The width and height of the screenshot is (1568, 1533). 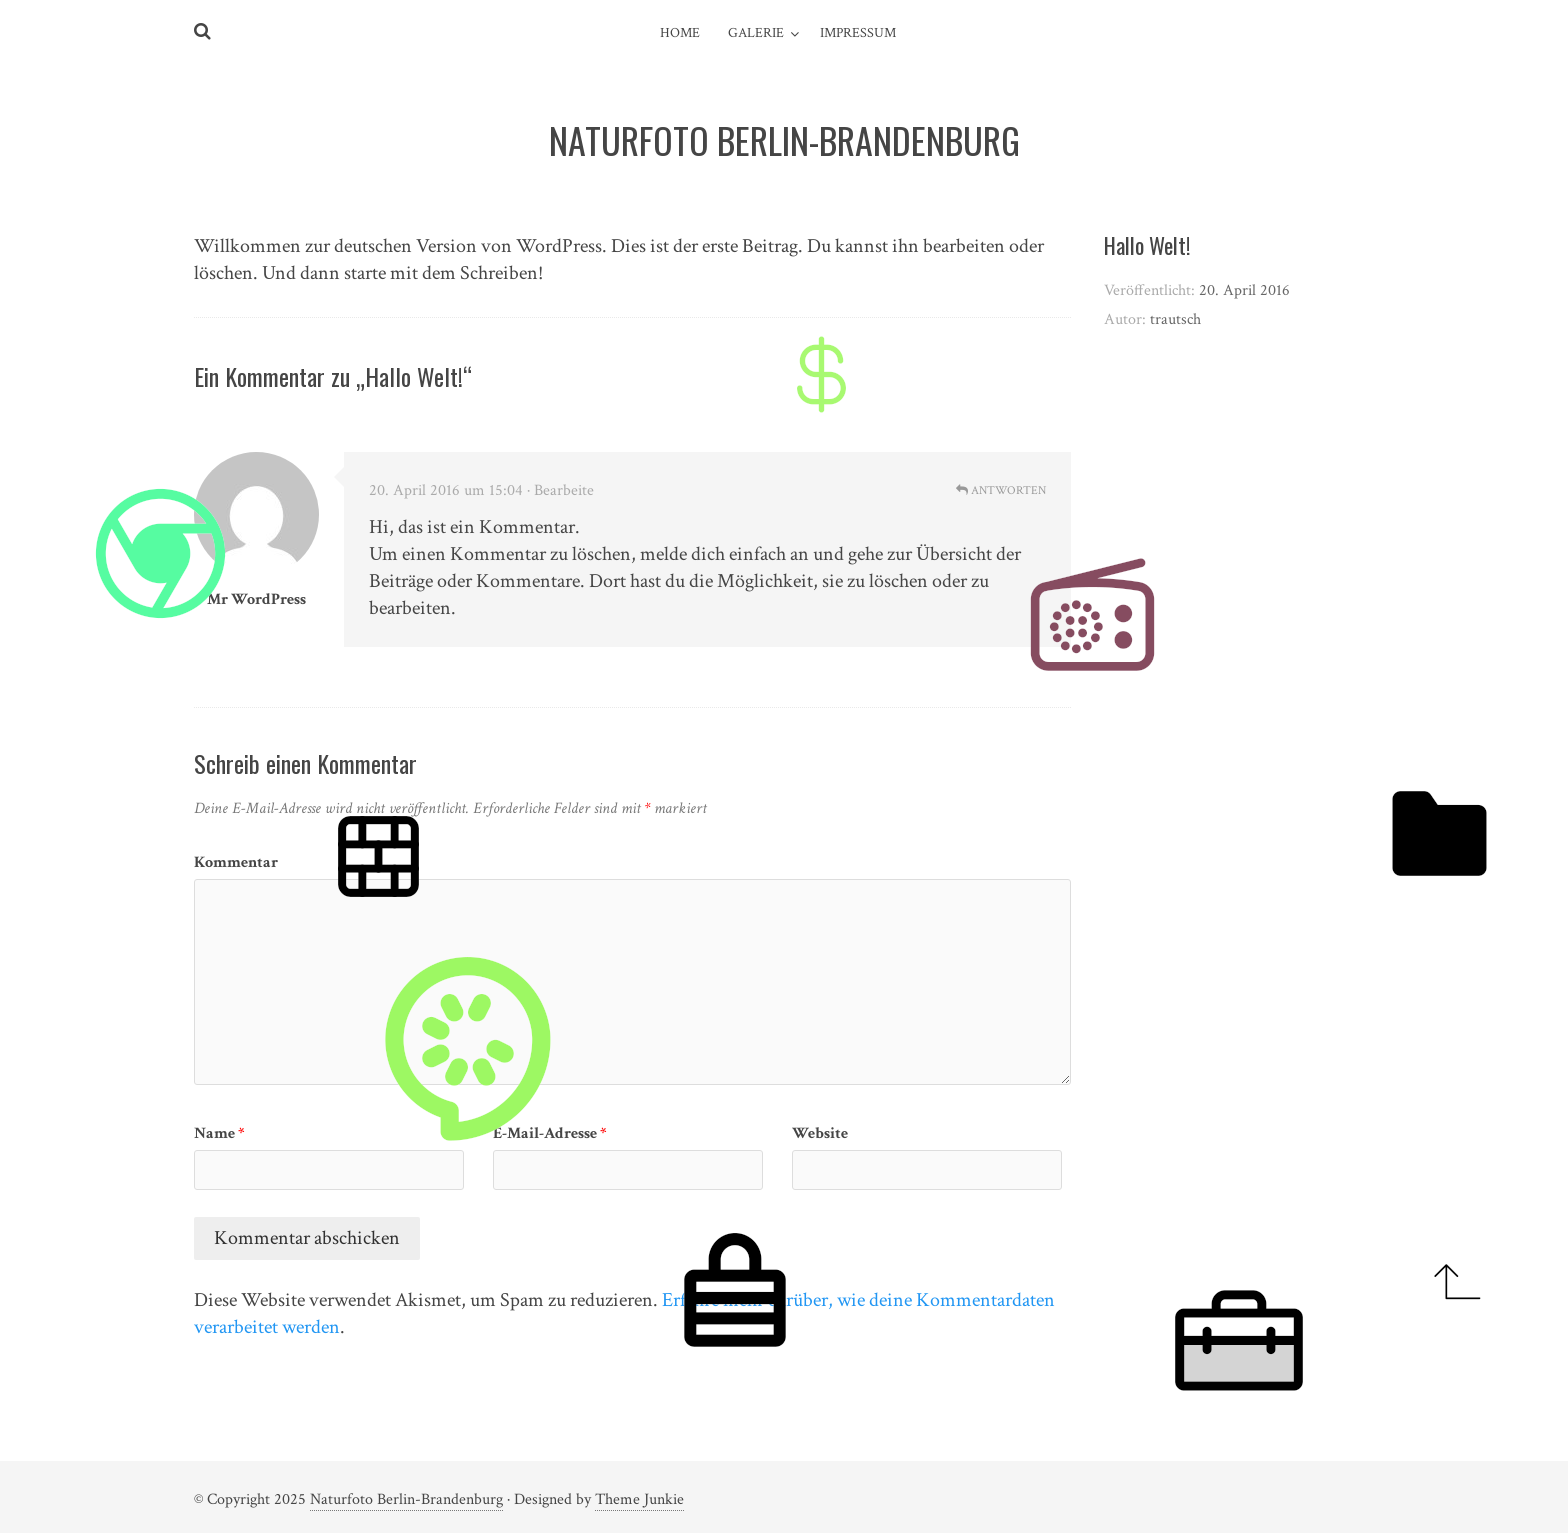 What do you see at coordinates (821, 374) in the screenshot?
I see `view pricing or payment options` at bounding box center [821, 374].